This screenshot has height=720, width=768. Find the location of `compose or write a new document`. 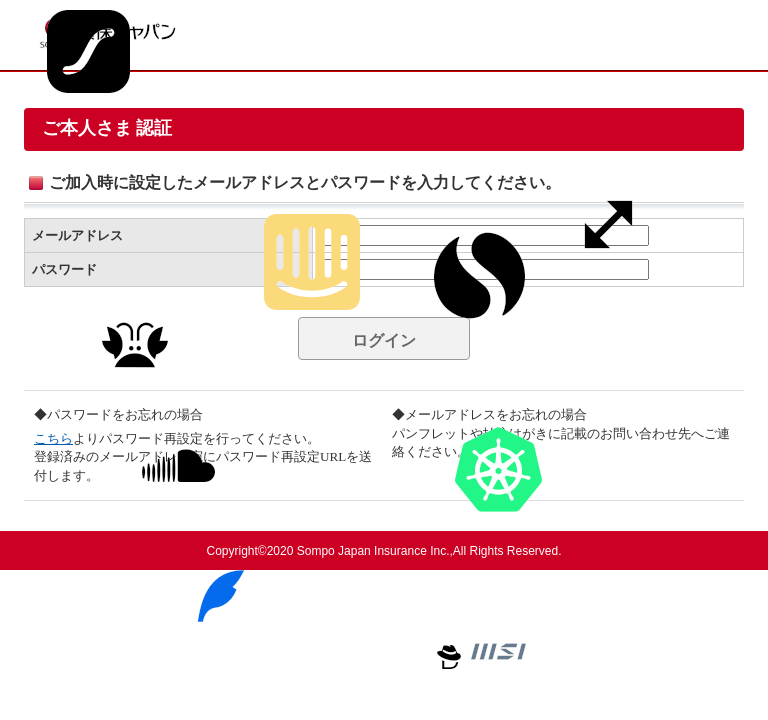

compose or write a new document is located at coordinates (221, 596).